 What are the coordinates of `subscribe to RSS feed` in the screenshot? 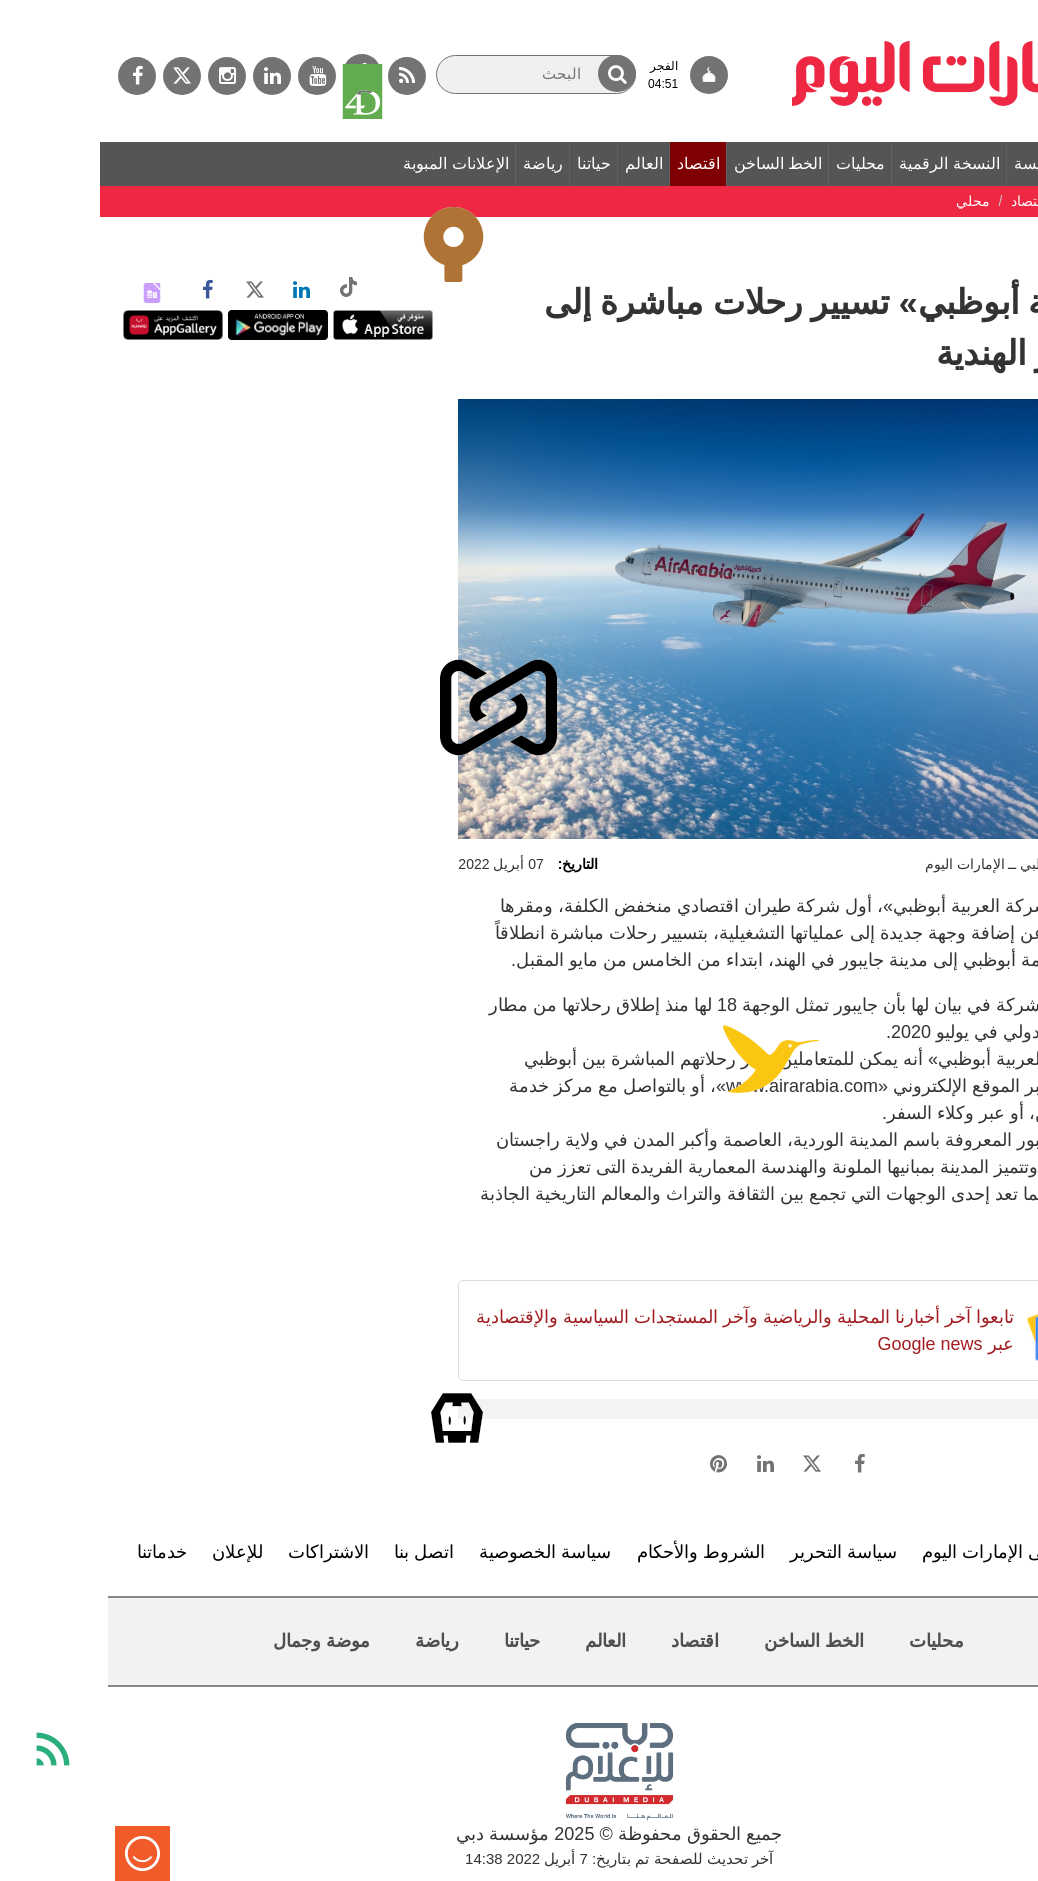 It's located at (53, 1749).